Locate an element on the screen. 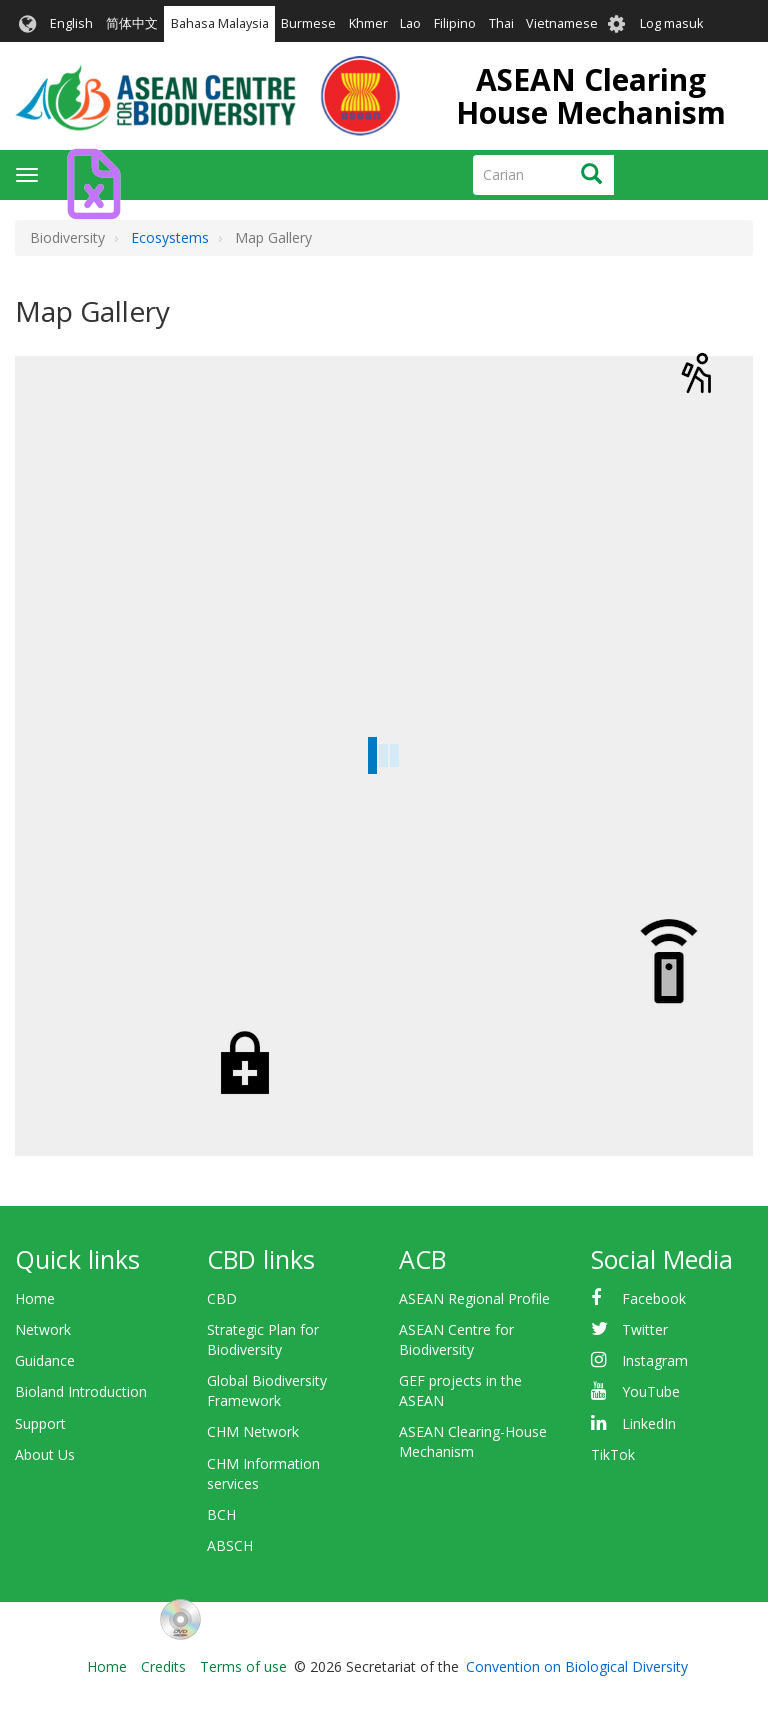 Image resolution: width=768 pixels, height=1727 pixels. open or view an excel spreadsheet is located at coordinates (94, 184).